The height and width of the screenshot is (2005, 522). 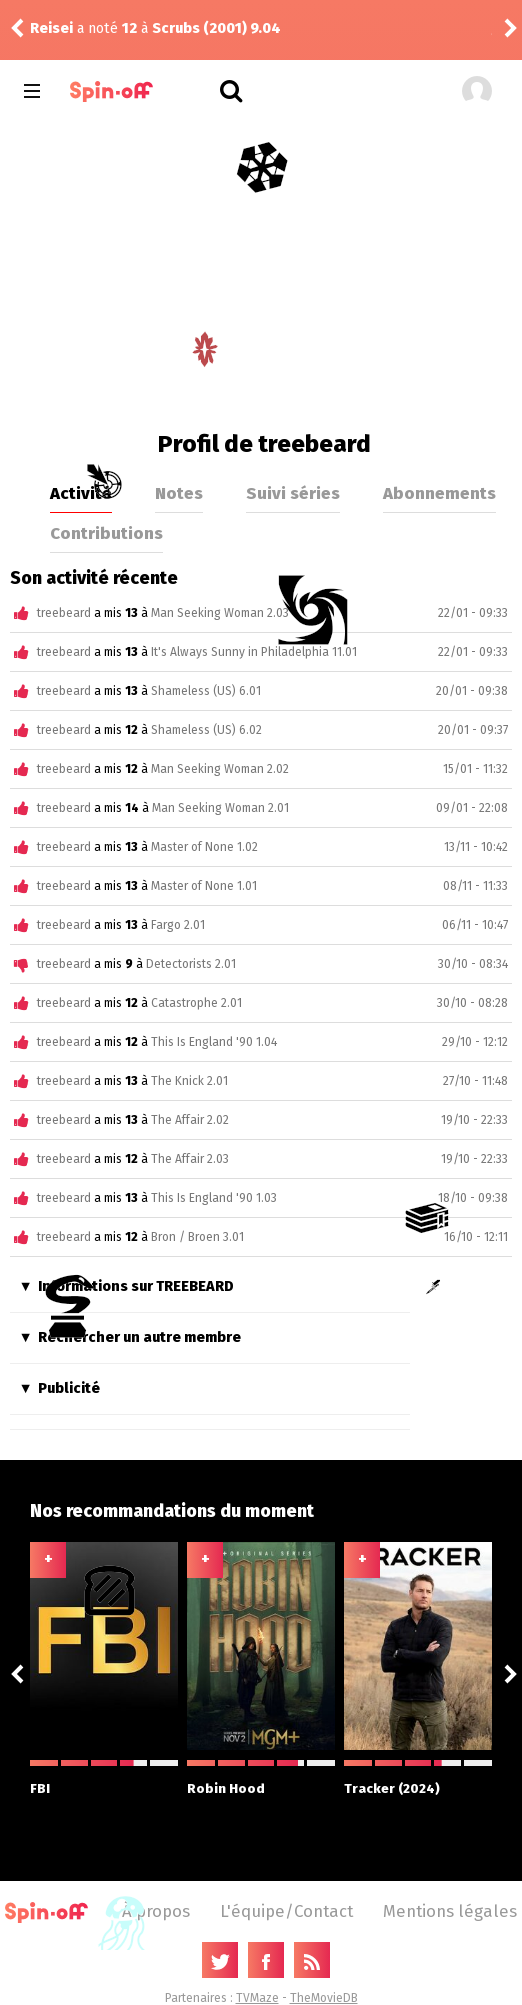 I want to click on activate cold or freeze mode, so click(x=262, y=167).